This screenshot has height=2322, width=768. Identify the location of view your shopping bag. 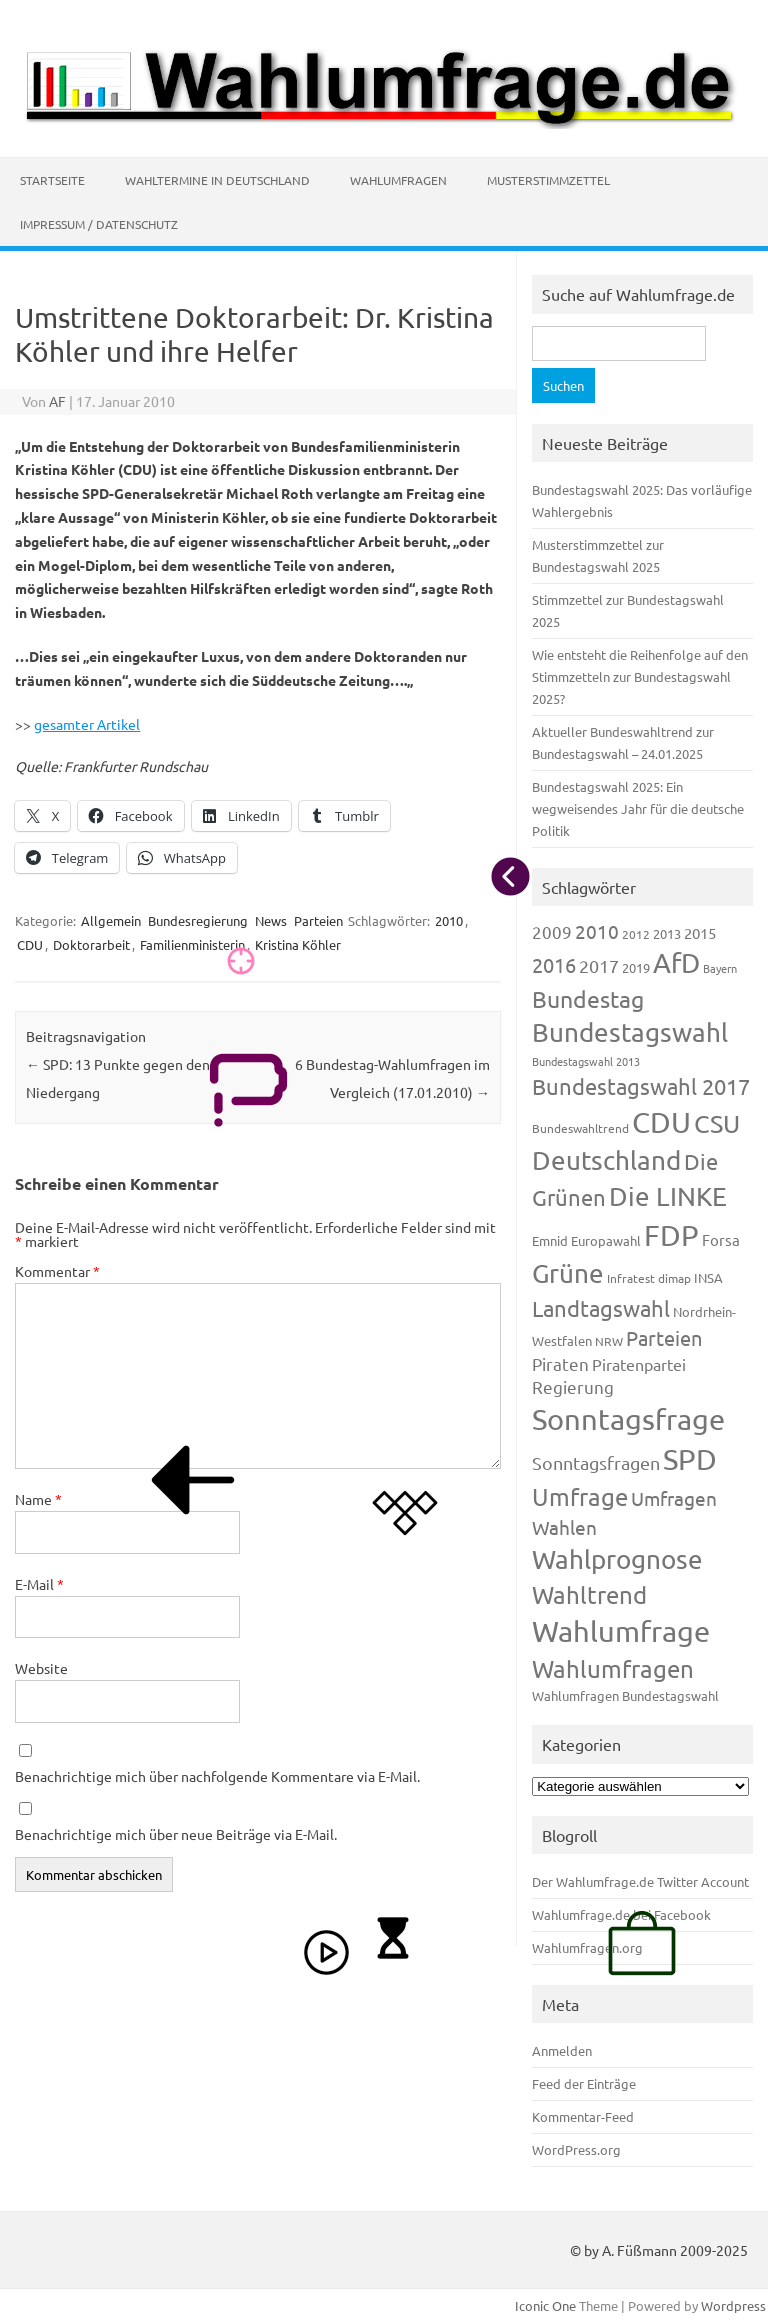
(642, 1947).